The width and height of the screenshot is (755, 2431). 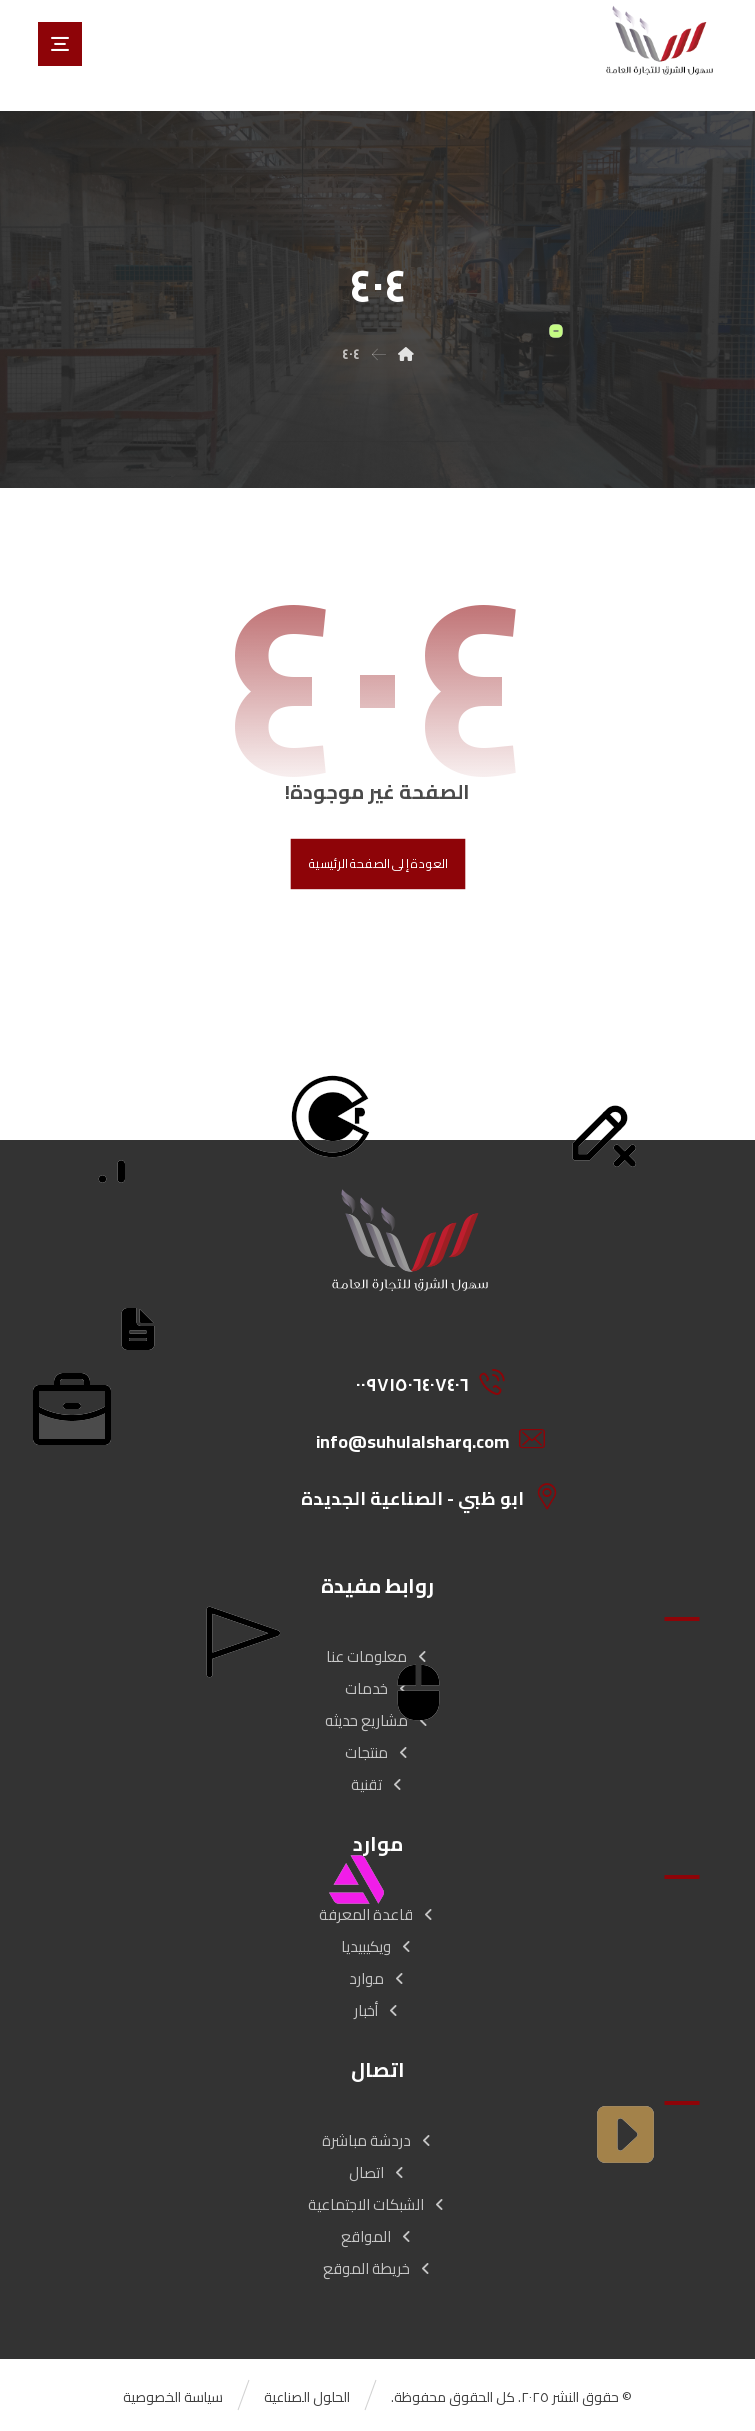 I want to click on view document details, so click(x=138, y=1329).